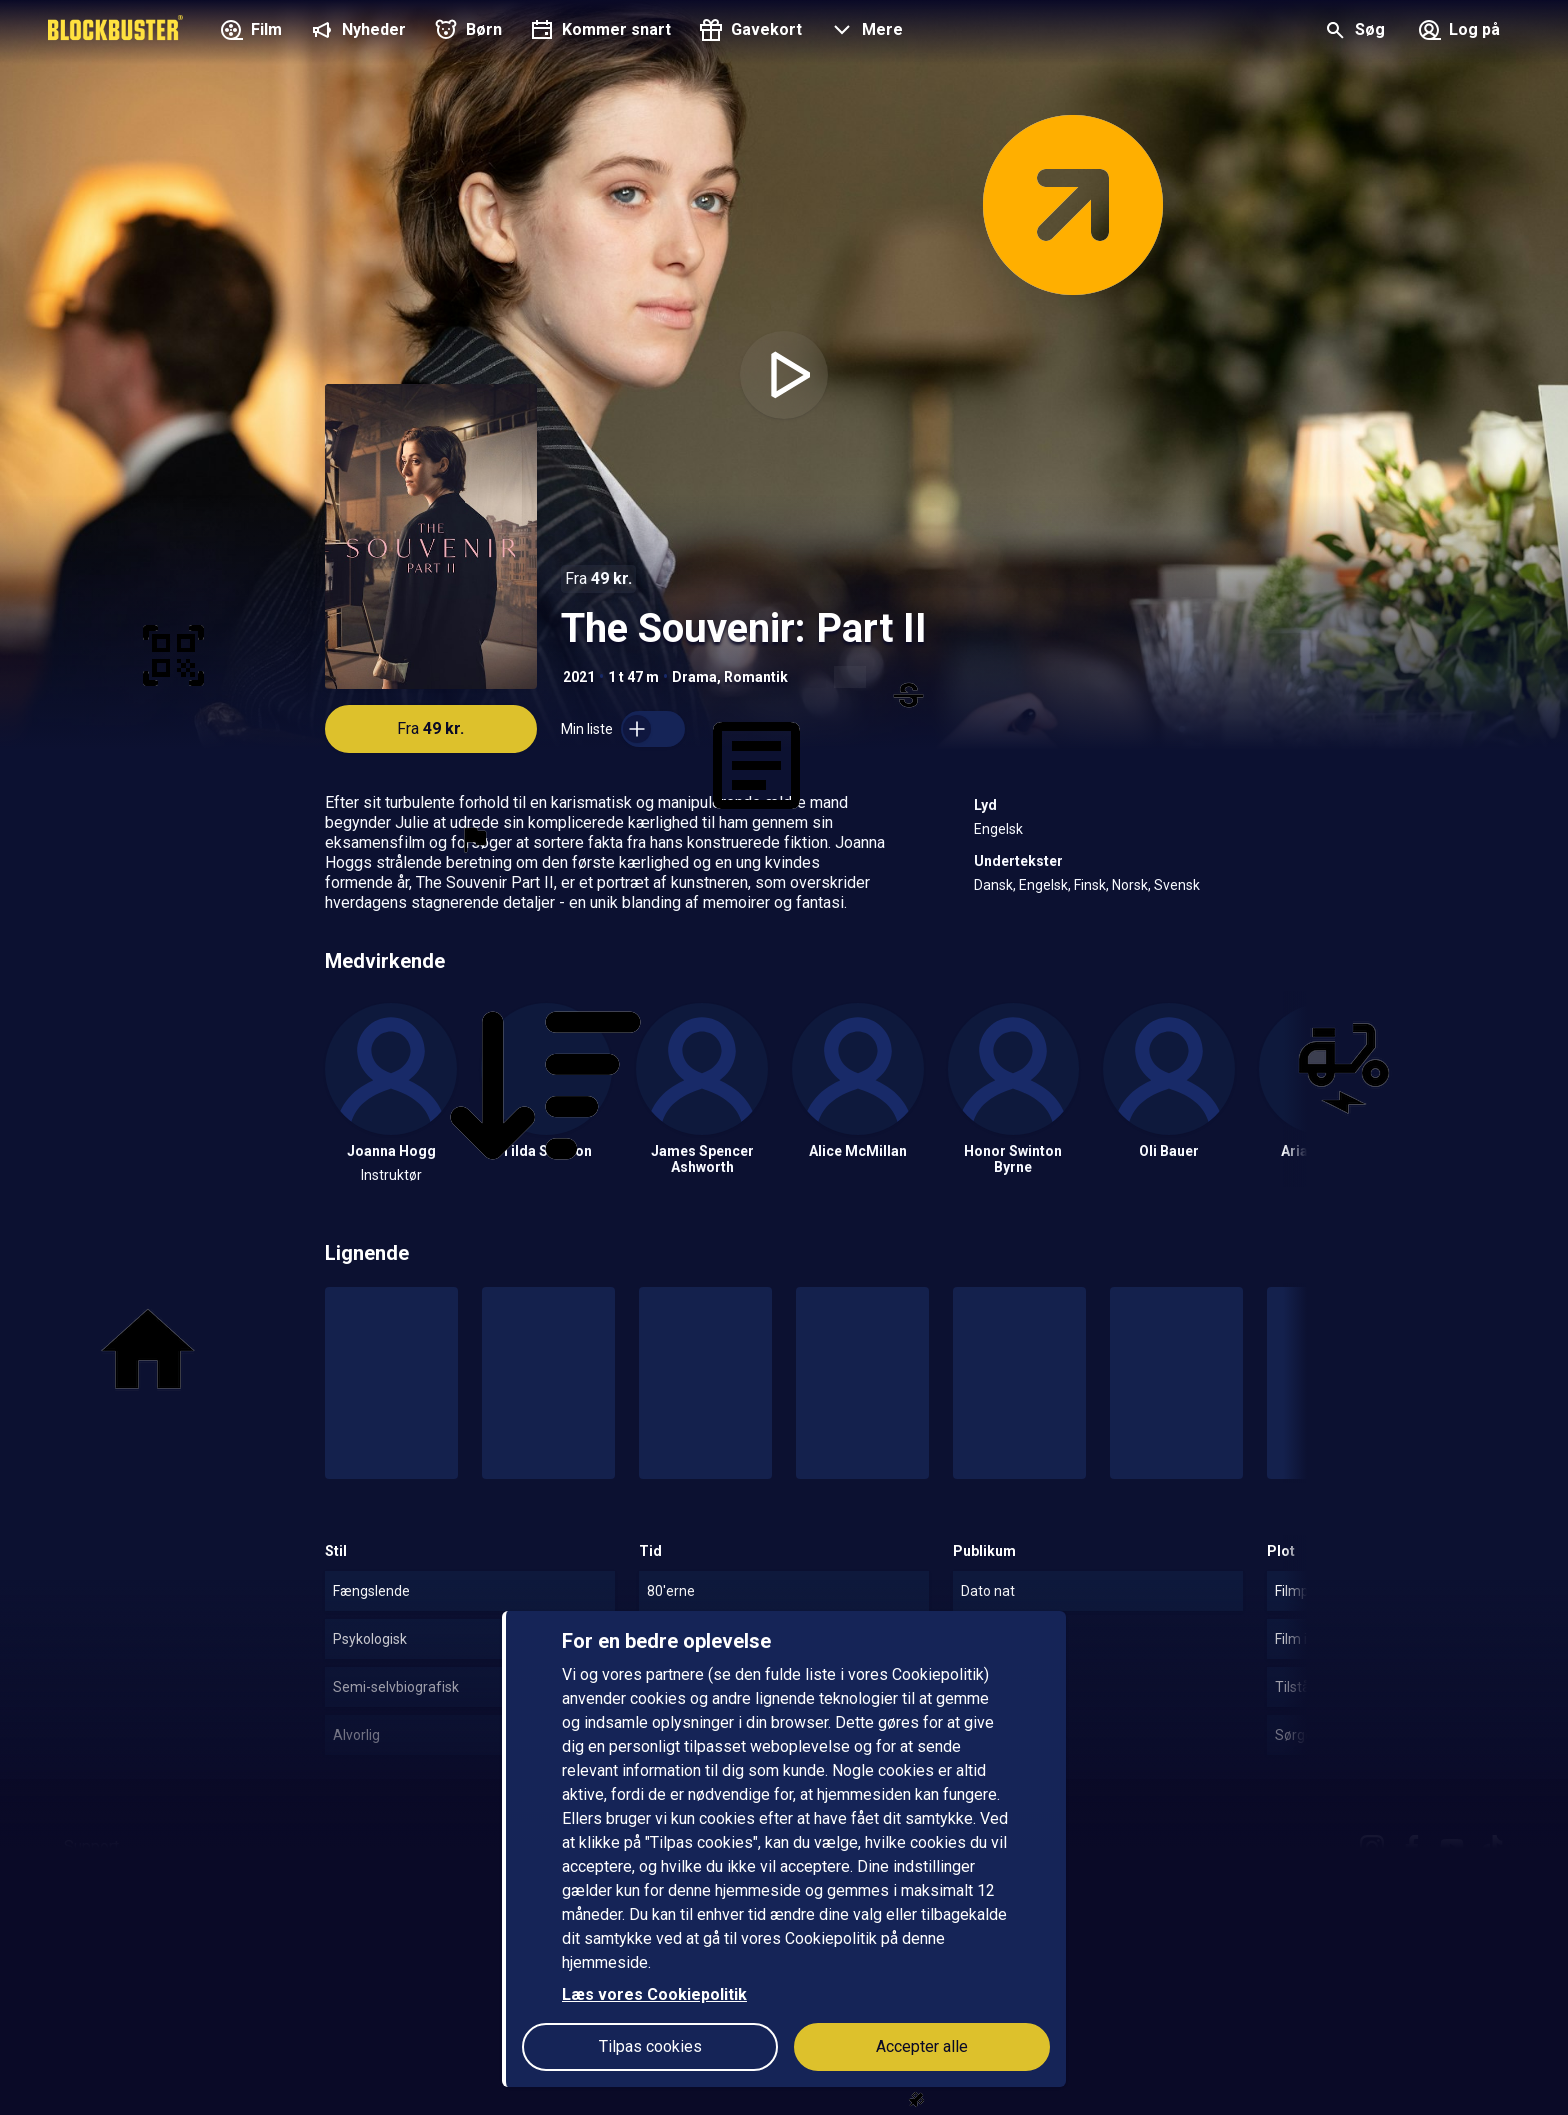 This screenshot has width=1568, height=2115. I want to click on scan a QR code, so click(173, 655).